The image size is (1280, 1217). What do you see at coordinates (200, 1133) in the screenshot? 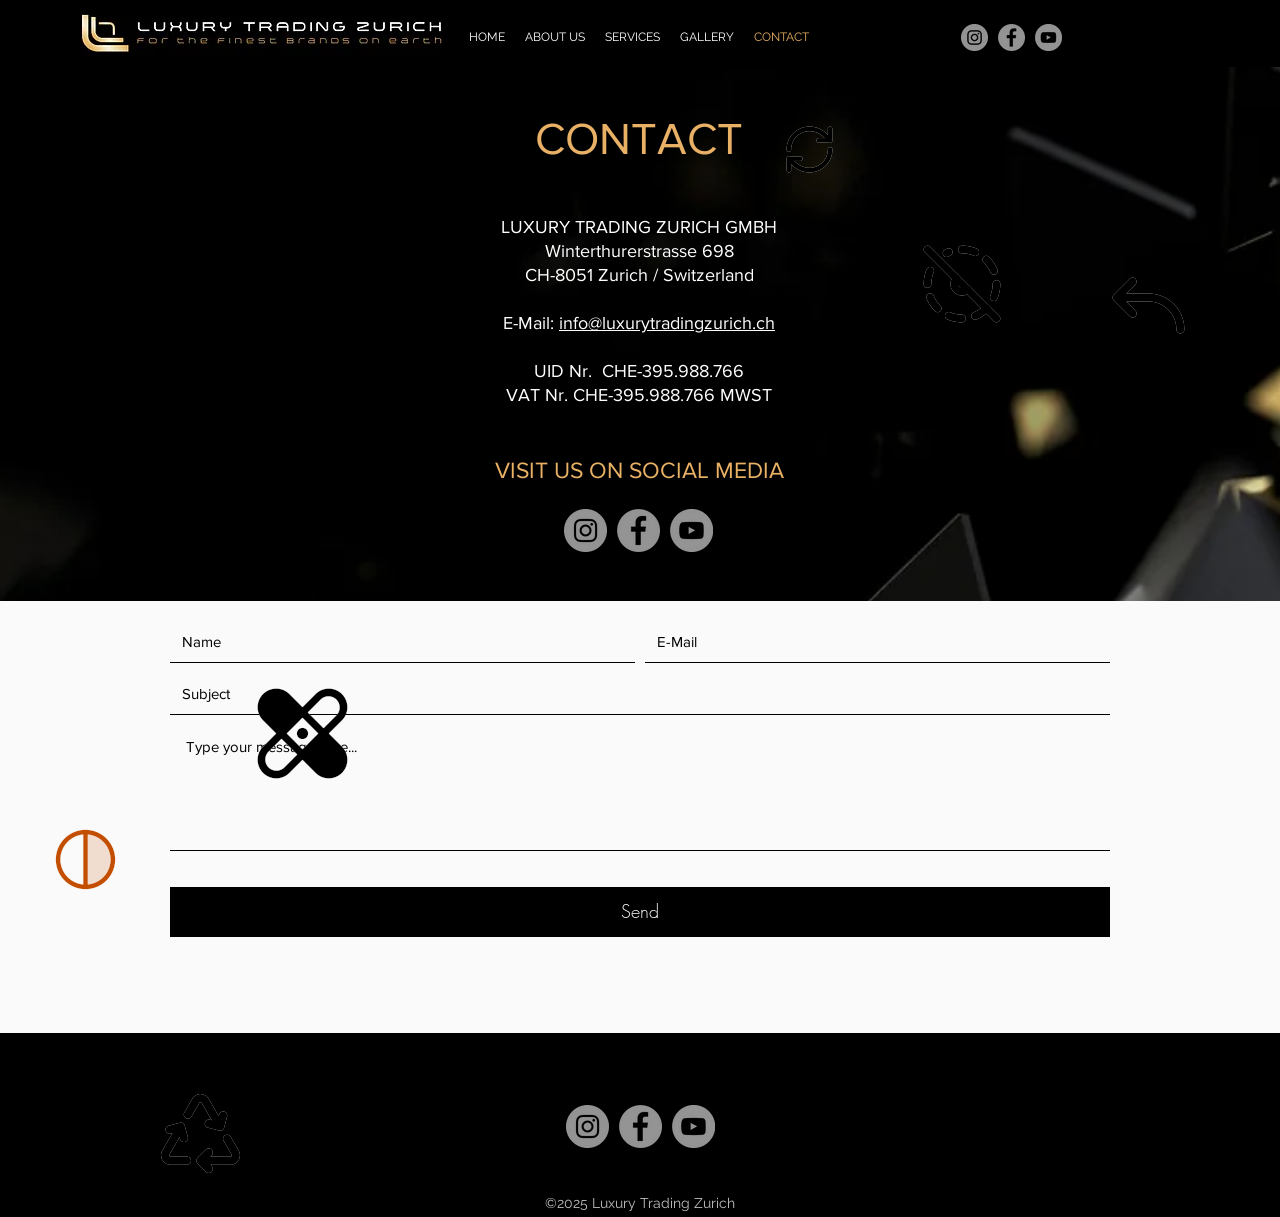
I see `recycle or move item to trash` at bounding box center [200, 1133].